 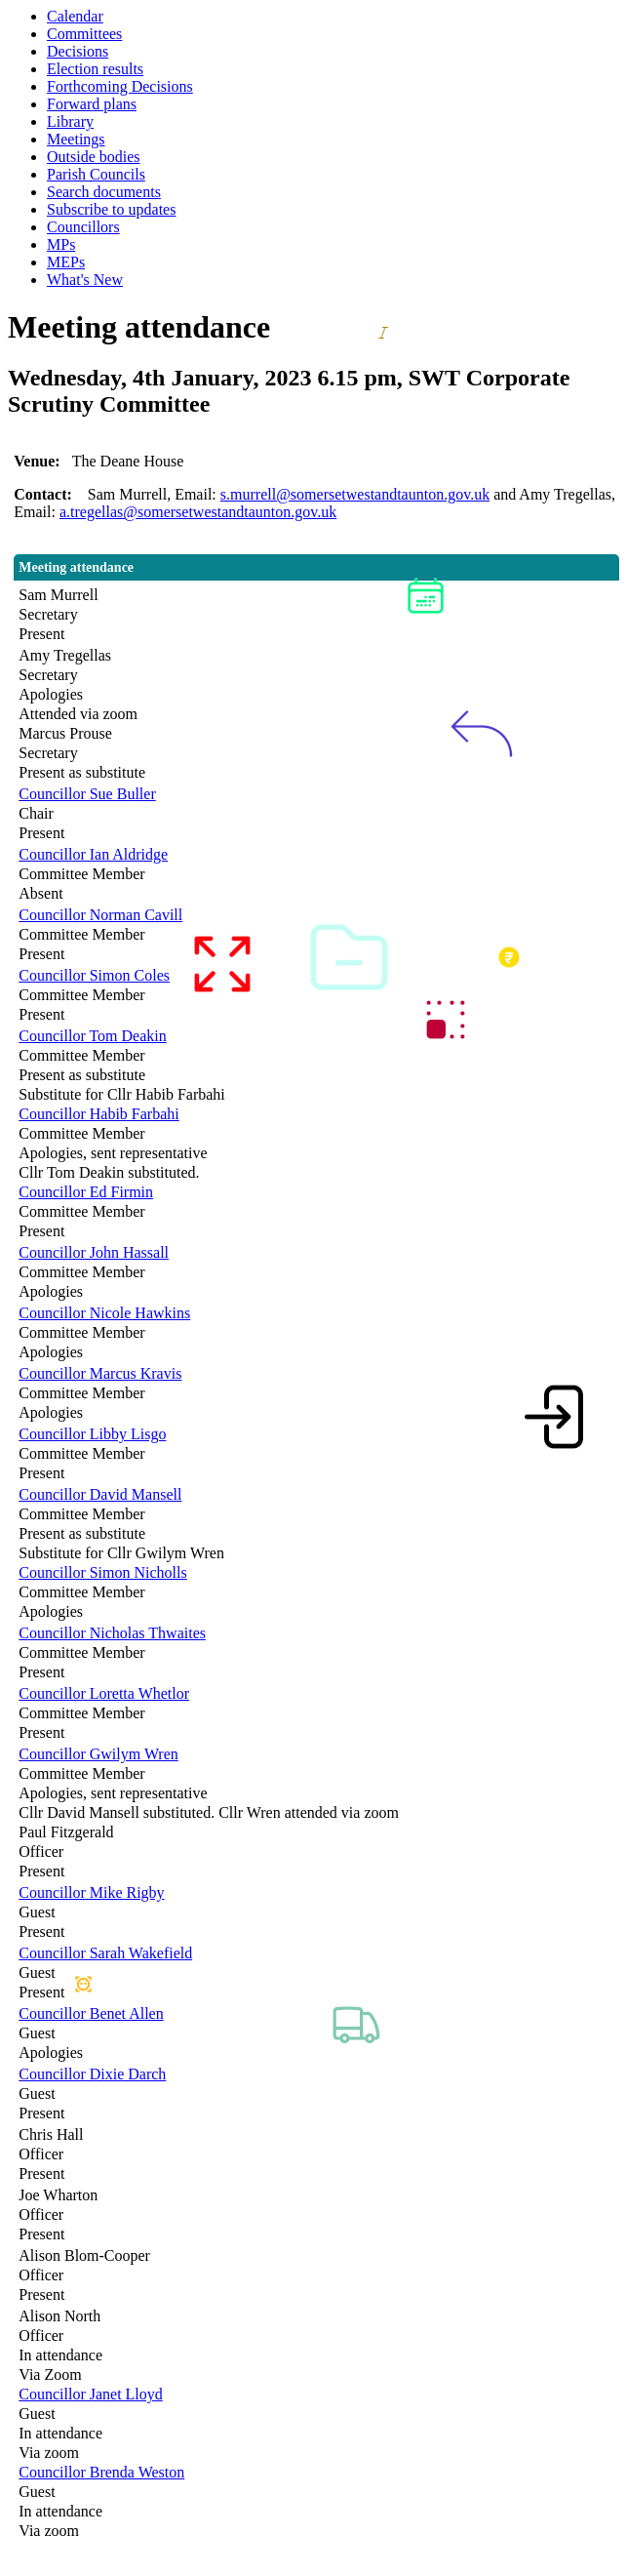 What do you see at coordinates (222, 964) in the screenshot?
I see `expand to fullscreen mode` at bounding box center [222, 964].